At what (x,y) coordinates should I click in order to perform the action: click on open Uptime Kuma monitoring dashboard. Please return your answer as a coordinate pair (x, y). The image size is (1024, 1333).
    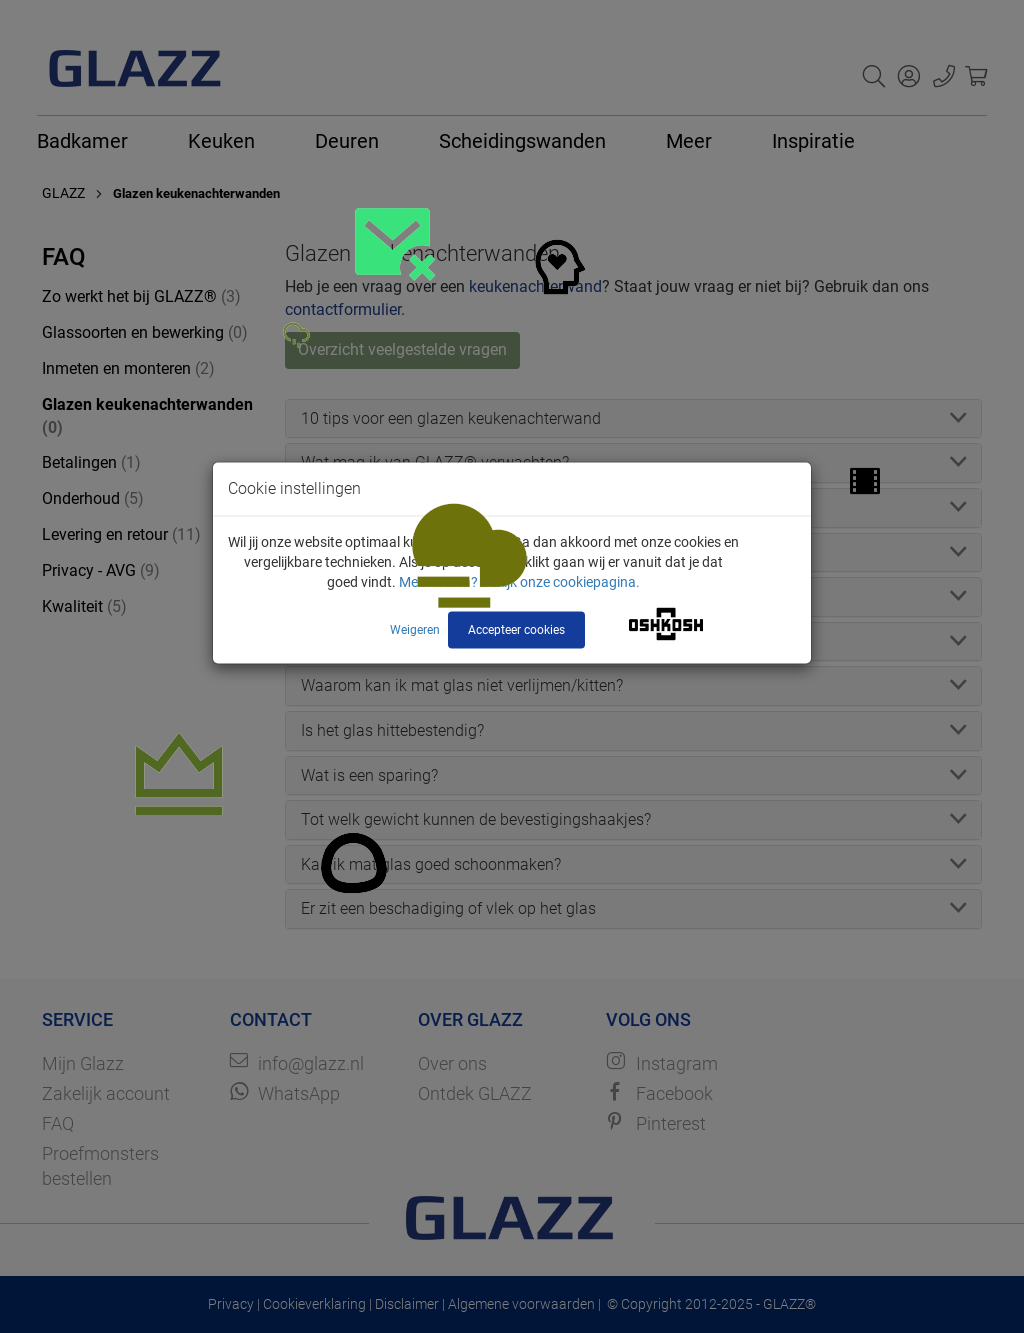
    Looking at the image, I should click on (354, 863).